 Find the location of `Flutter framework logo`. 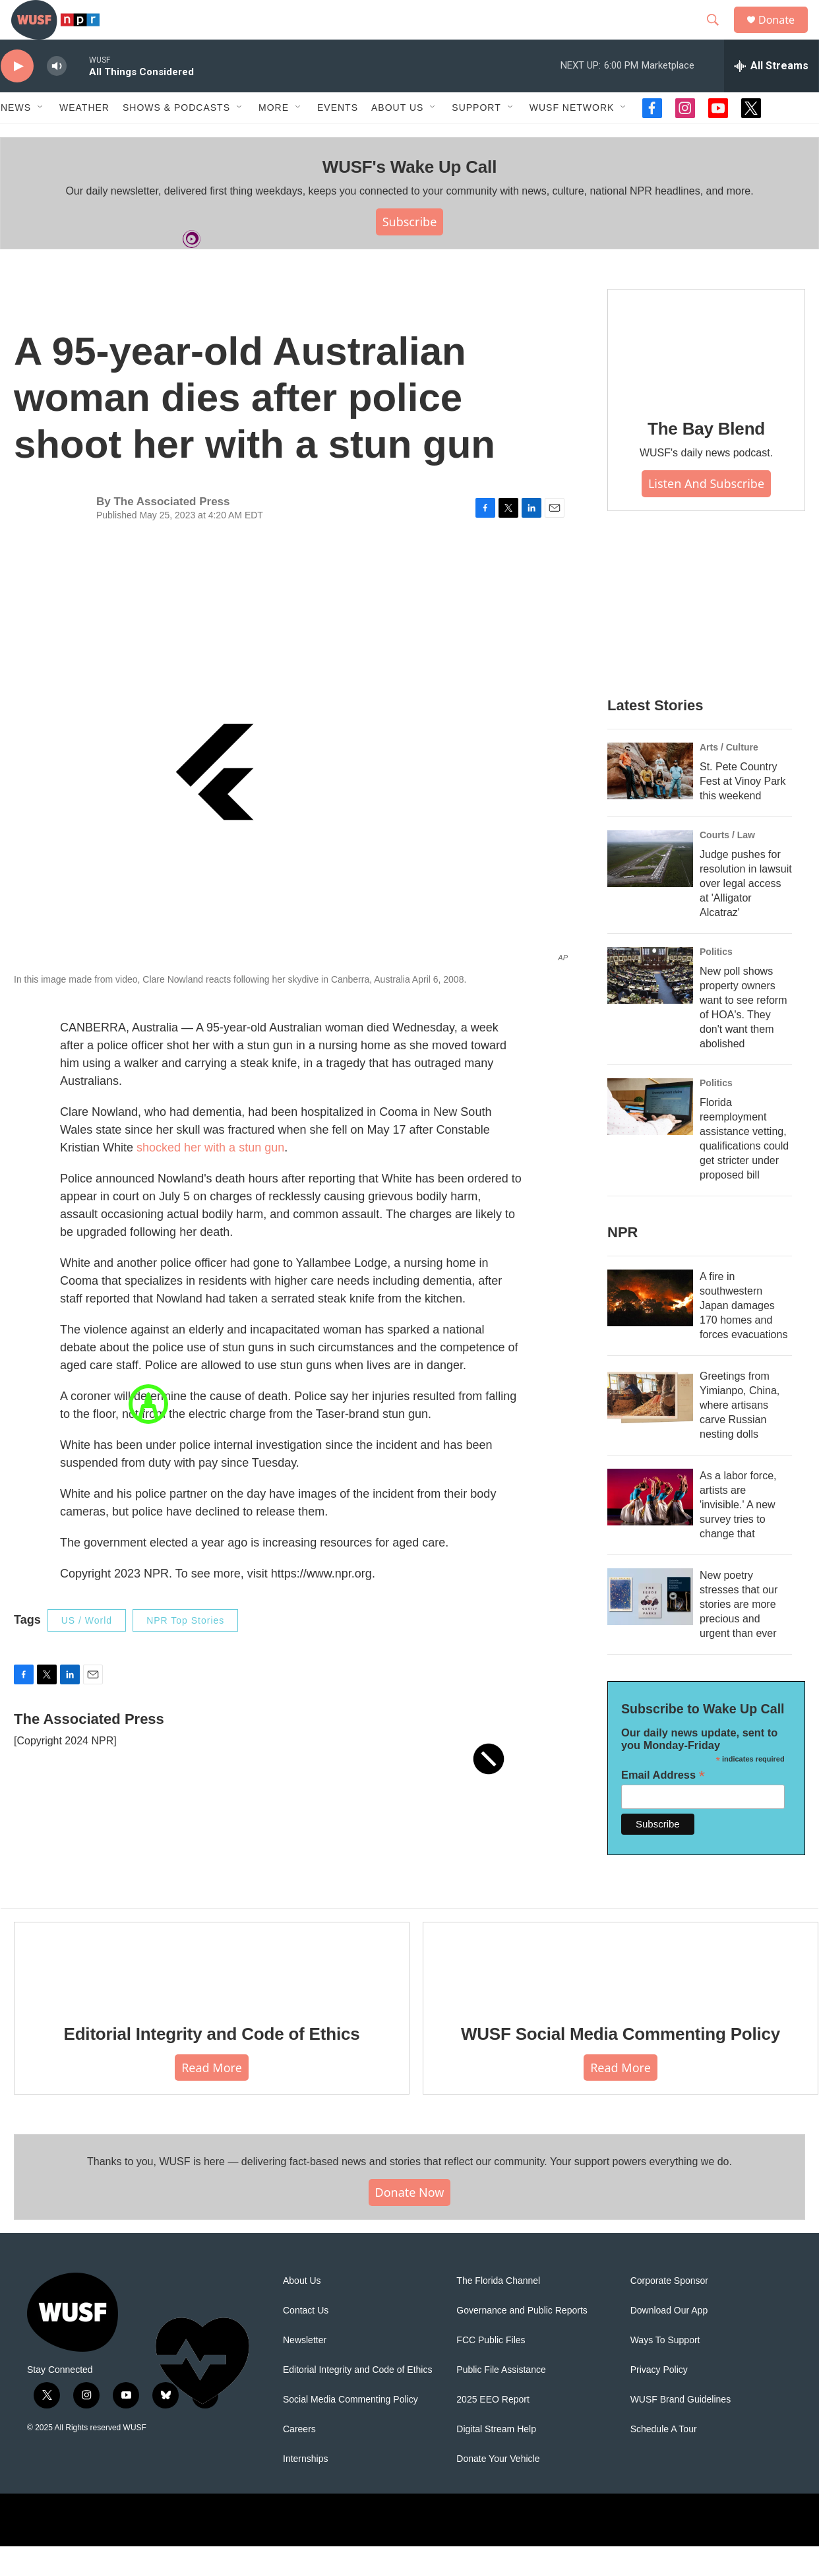

Flutter framework logo is located at coordinates (216, 772).